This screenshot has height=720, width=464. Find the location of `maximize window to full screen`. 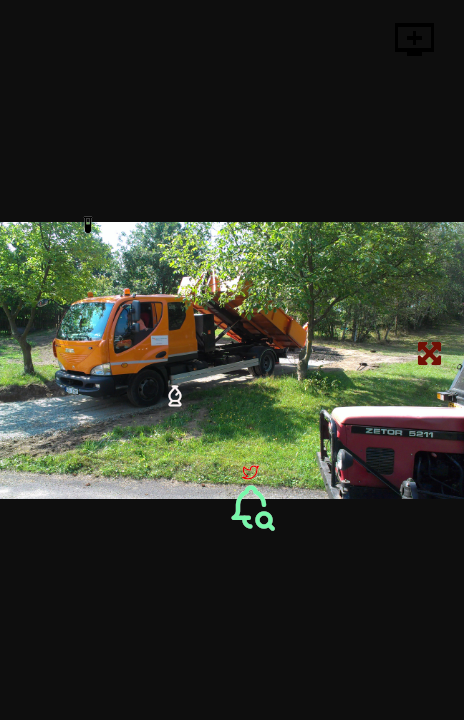

maximize window to full screen is located at coordinates (429, 353).